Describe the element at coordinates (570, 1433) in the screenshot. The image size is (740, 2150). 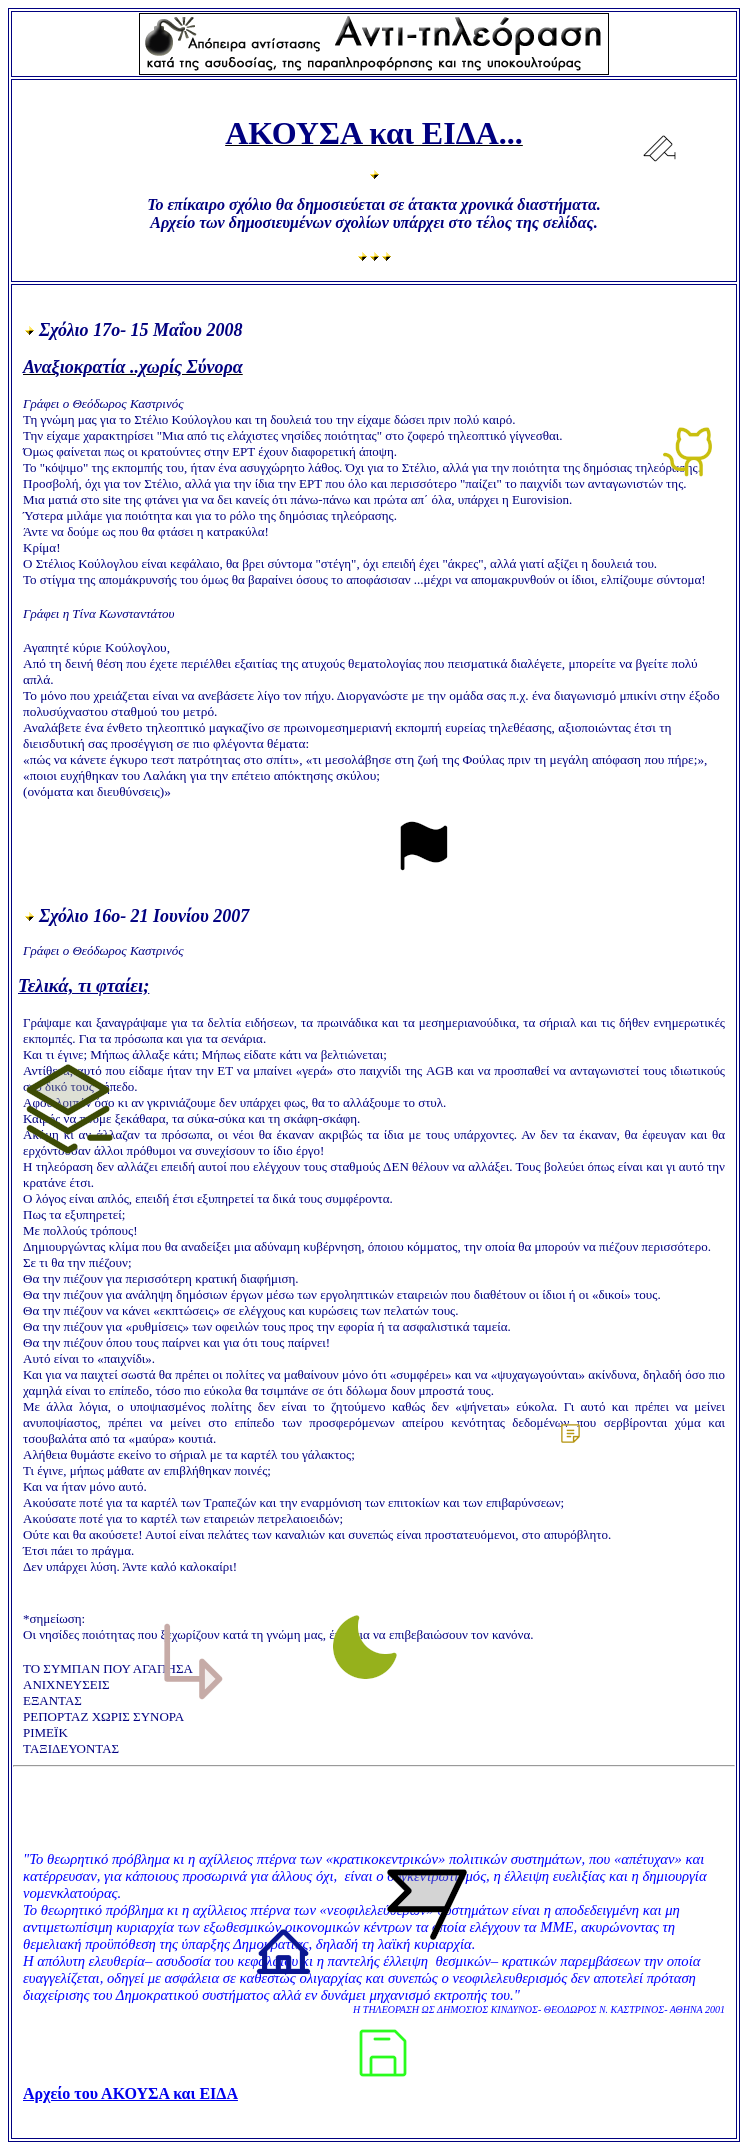
I see `create a new note` at that location.